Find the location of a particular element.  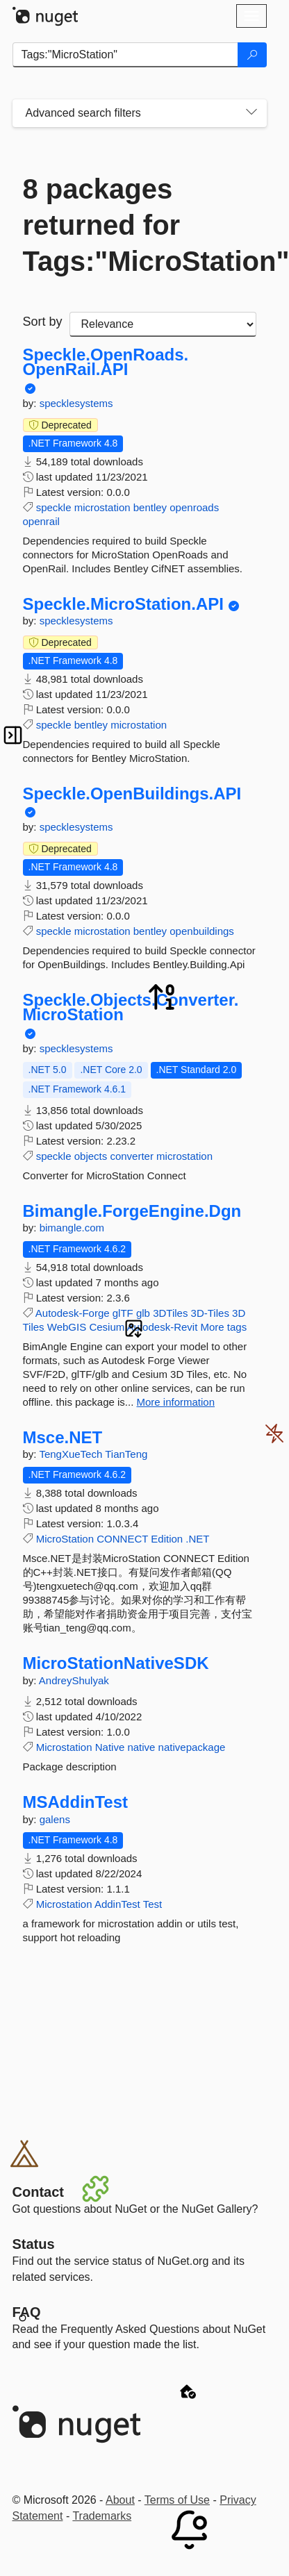

sort in ascending numerical order is located at coordinates (163, 997).